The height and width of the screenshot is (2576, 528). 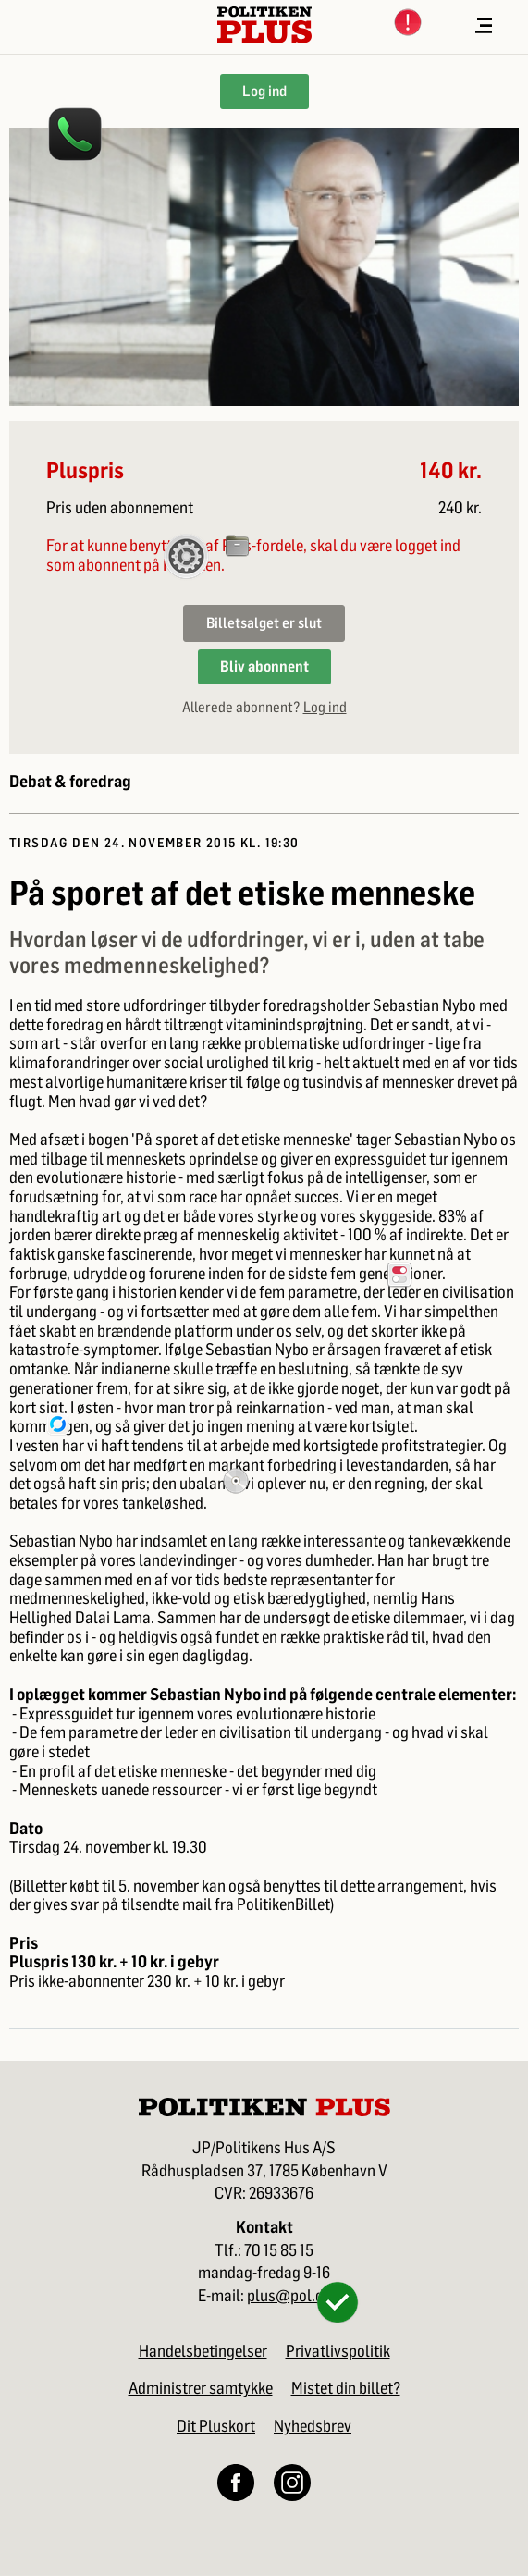 I want to click on confirm or accept a calculation, so click(x=338, y=2302).